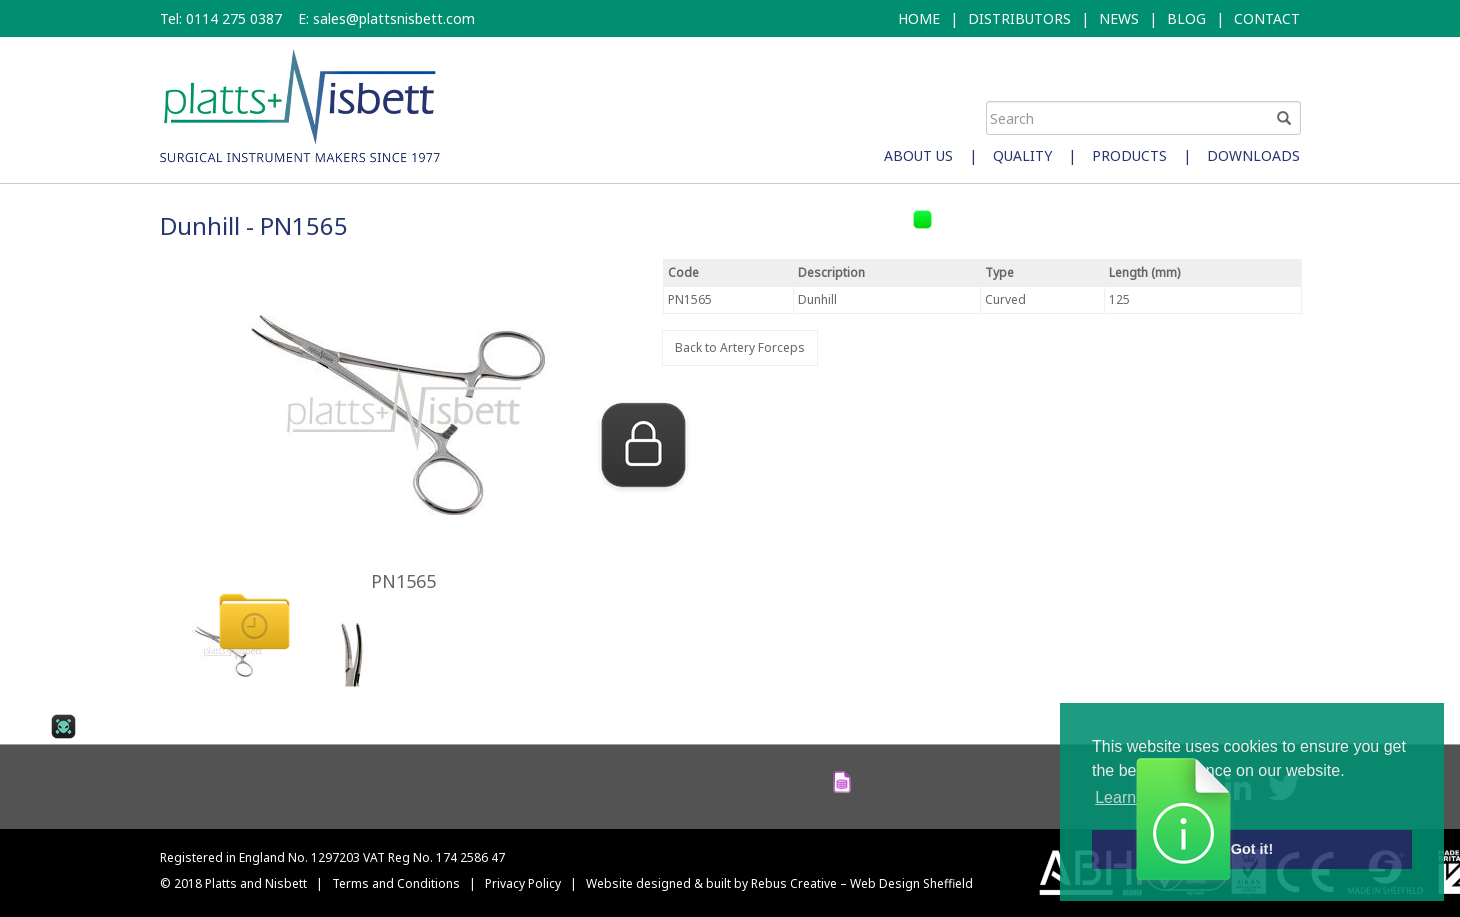 This screenshot has height=917, width=1460. Describe the element at coordinates (643, 446) in the screenshot. I see `access password and security settings` at that location.